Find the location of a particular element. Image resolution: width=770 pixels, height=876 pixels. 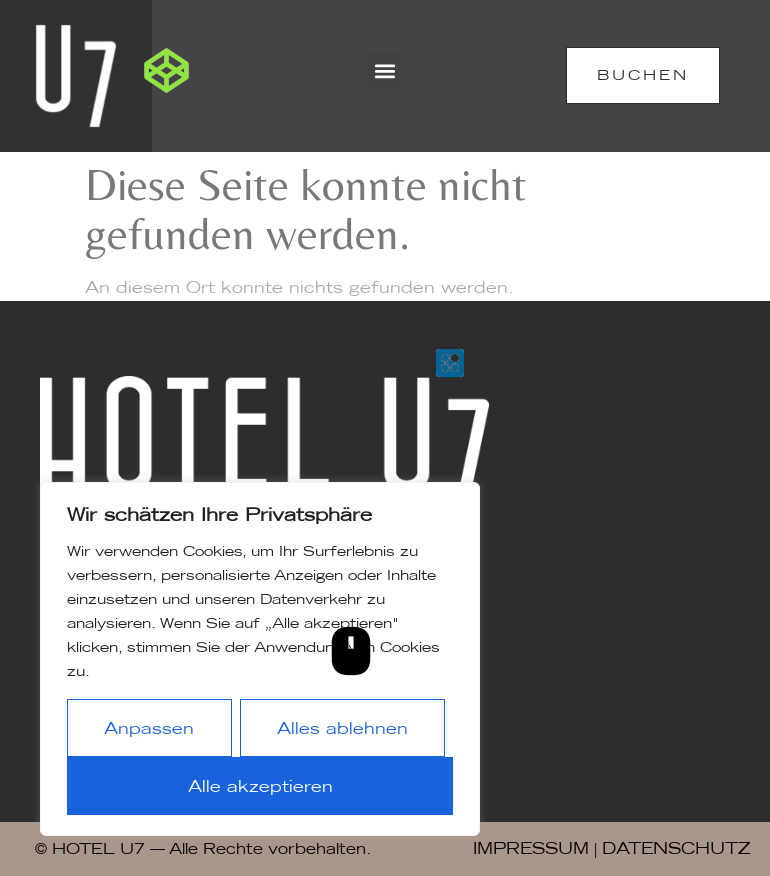

open CodePen profile or project is located at coordinates (166, 70).